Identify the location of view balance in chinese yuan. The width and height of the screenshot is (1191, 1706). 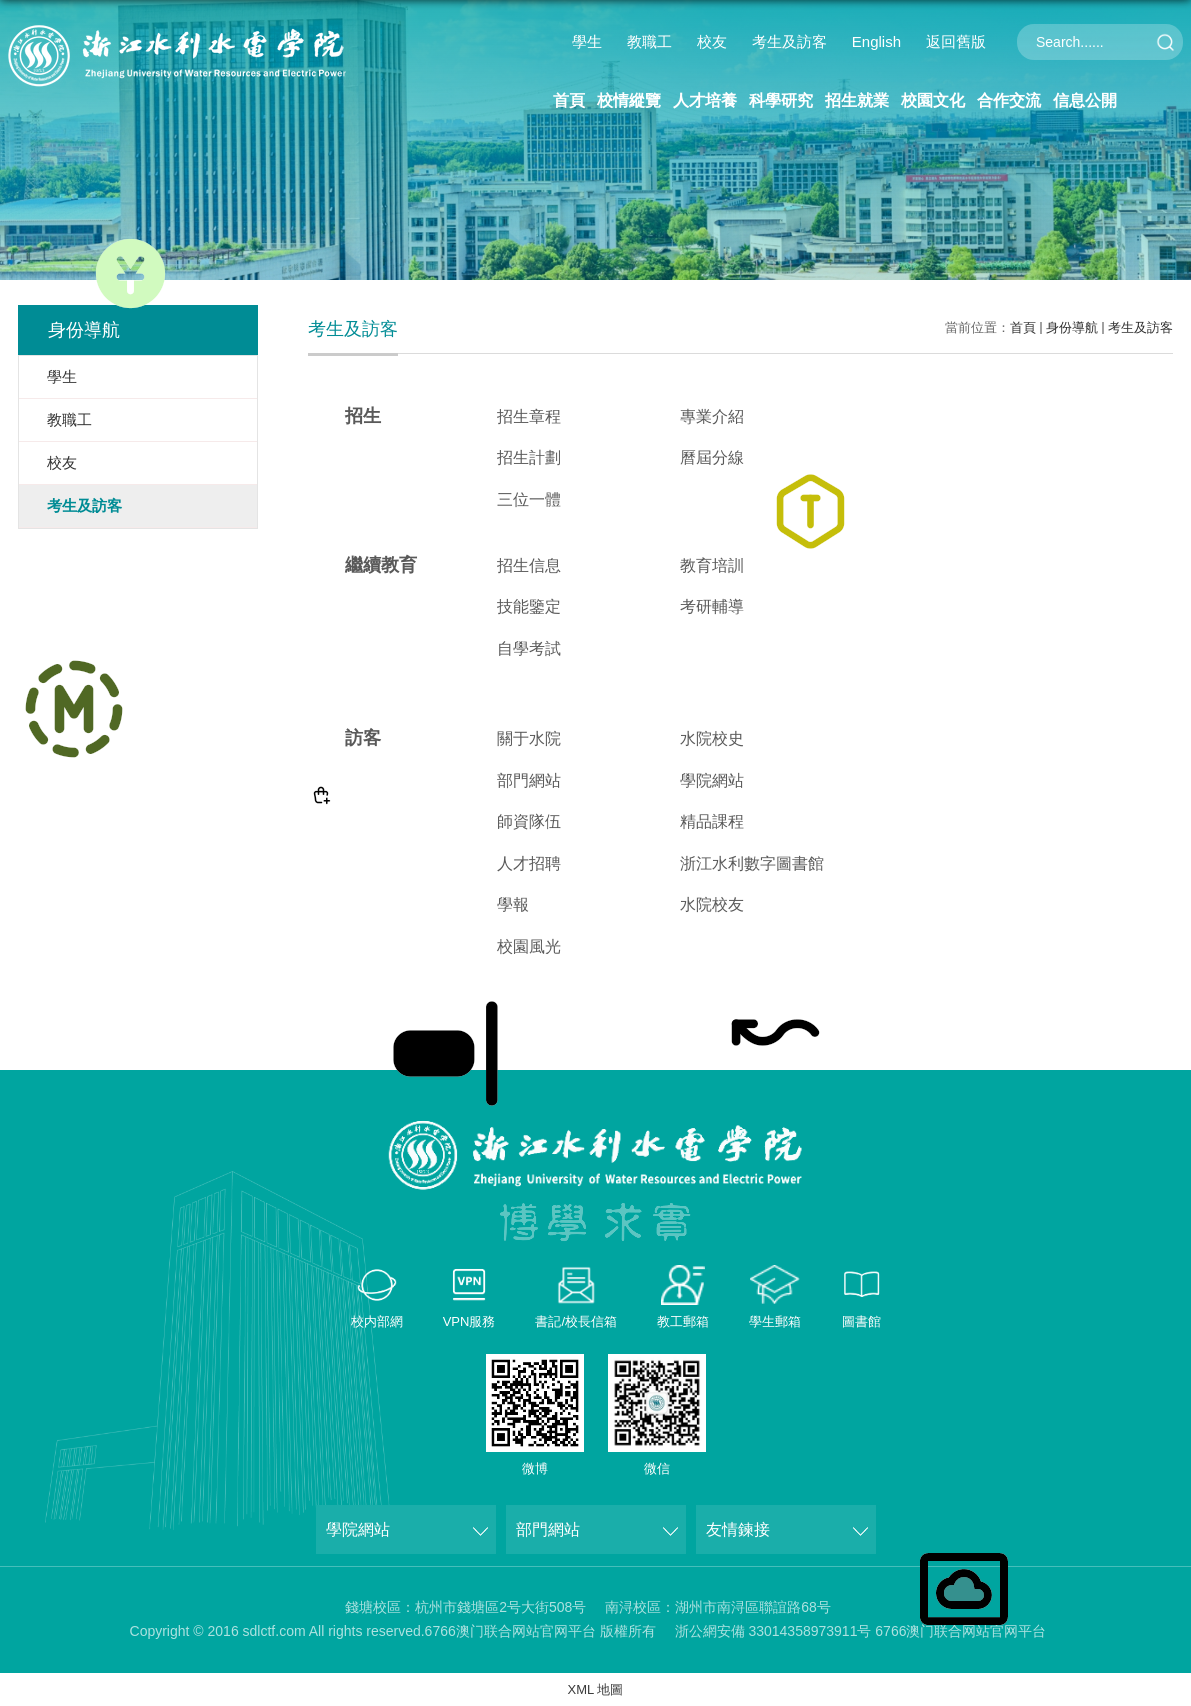
(130, 273).